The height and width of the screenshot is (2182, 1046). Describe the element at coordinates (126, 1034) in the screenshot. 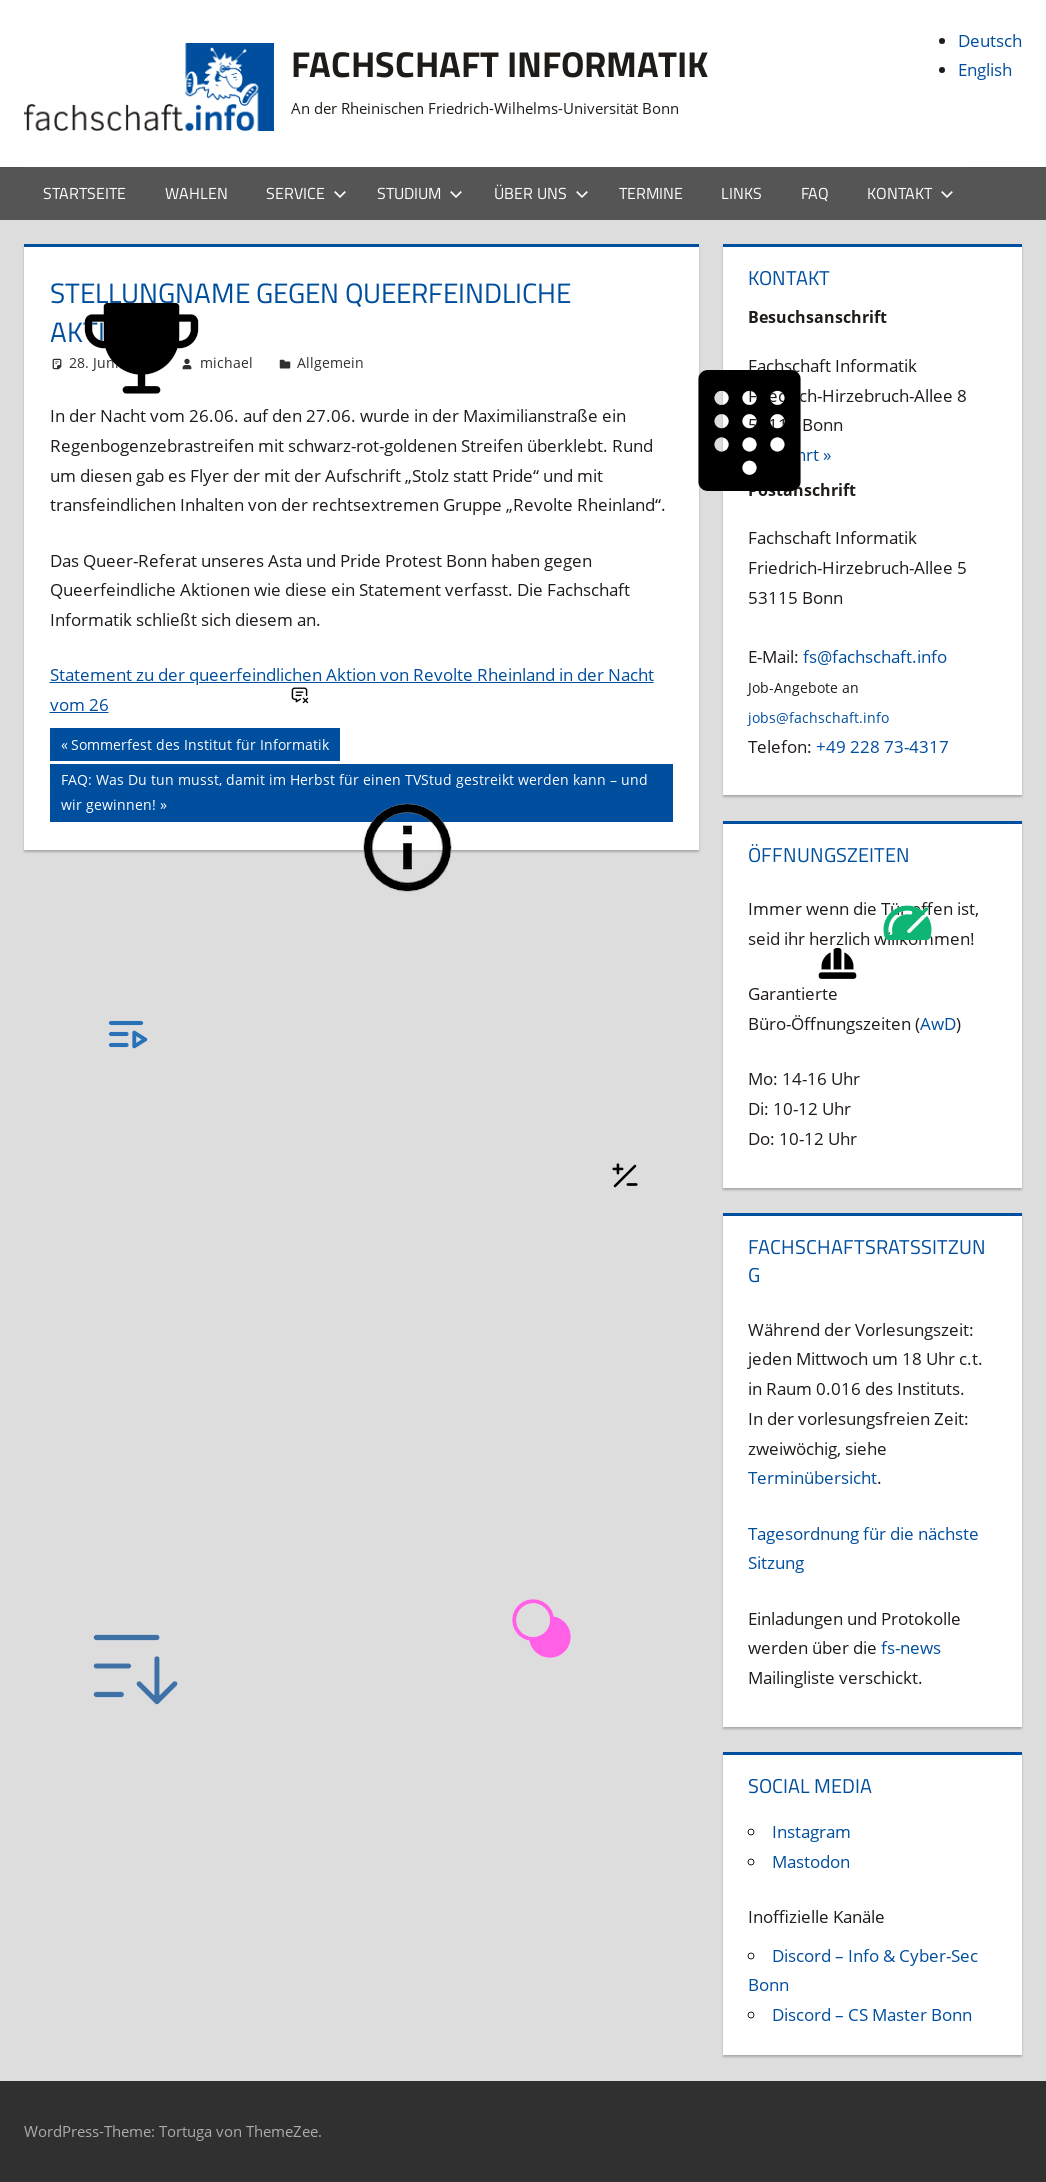

I see `view playback queue` at that location.